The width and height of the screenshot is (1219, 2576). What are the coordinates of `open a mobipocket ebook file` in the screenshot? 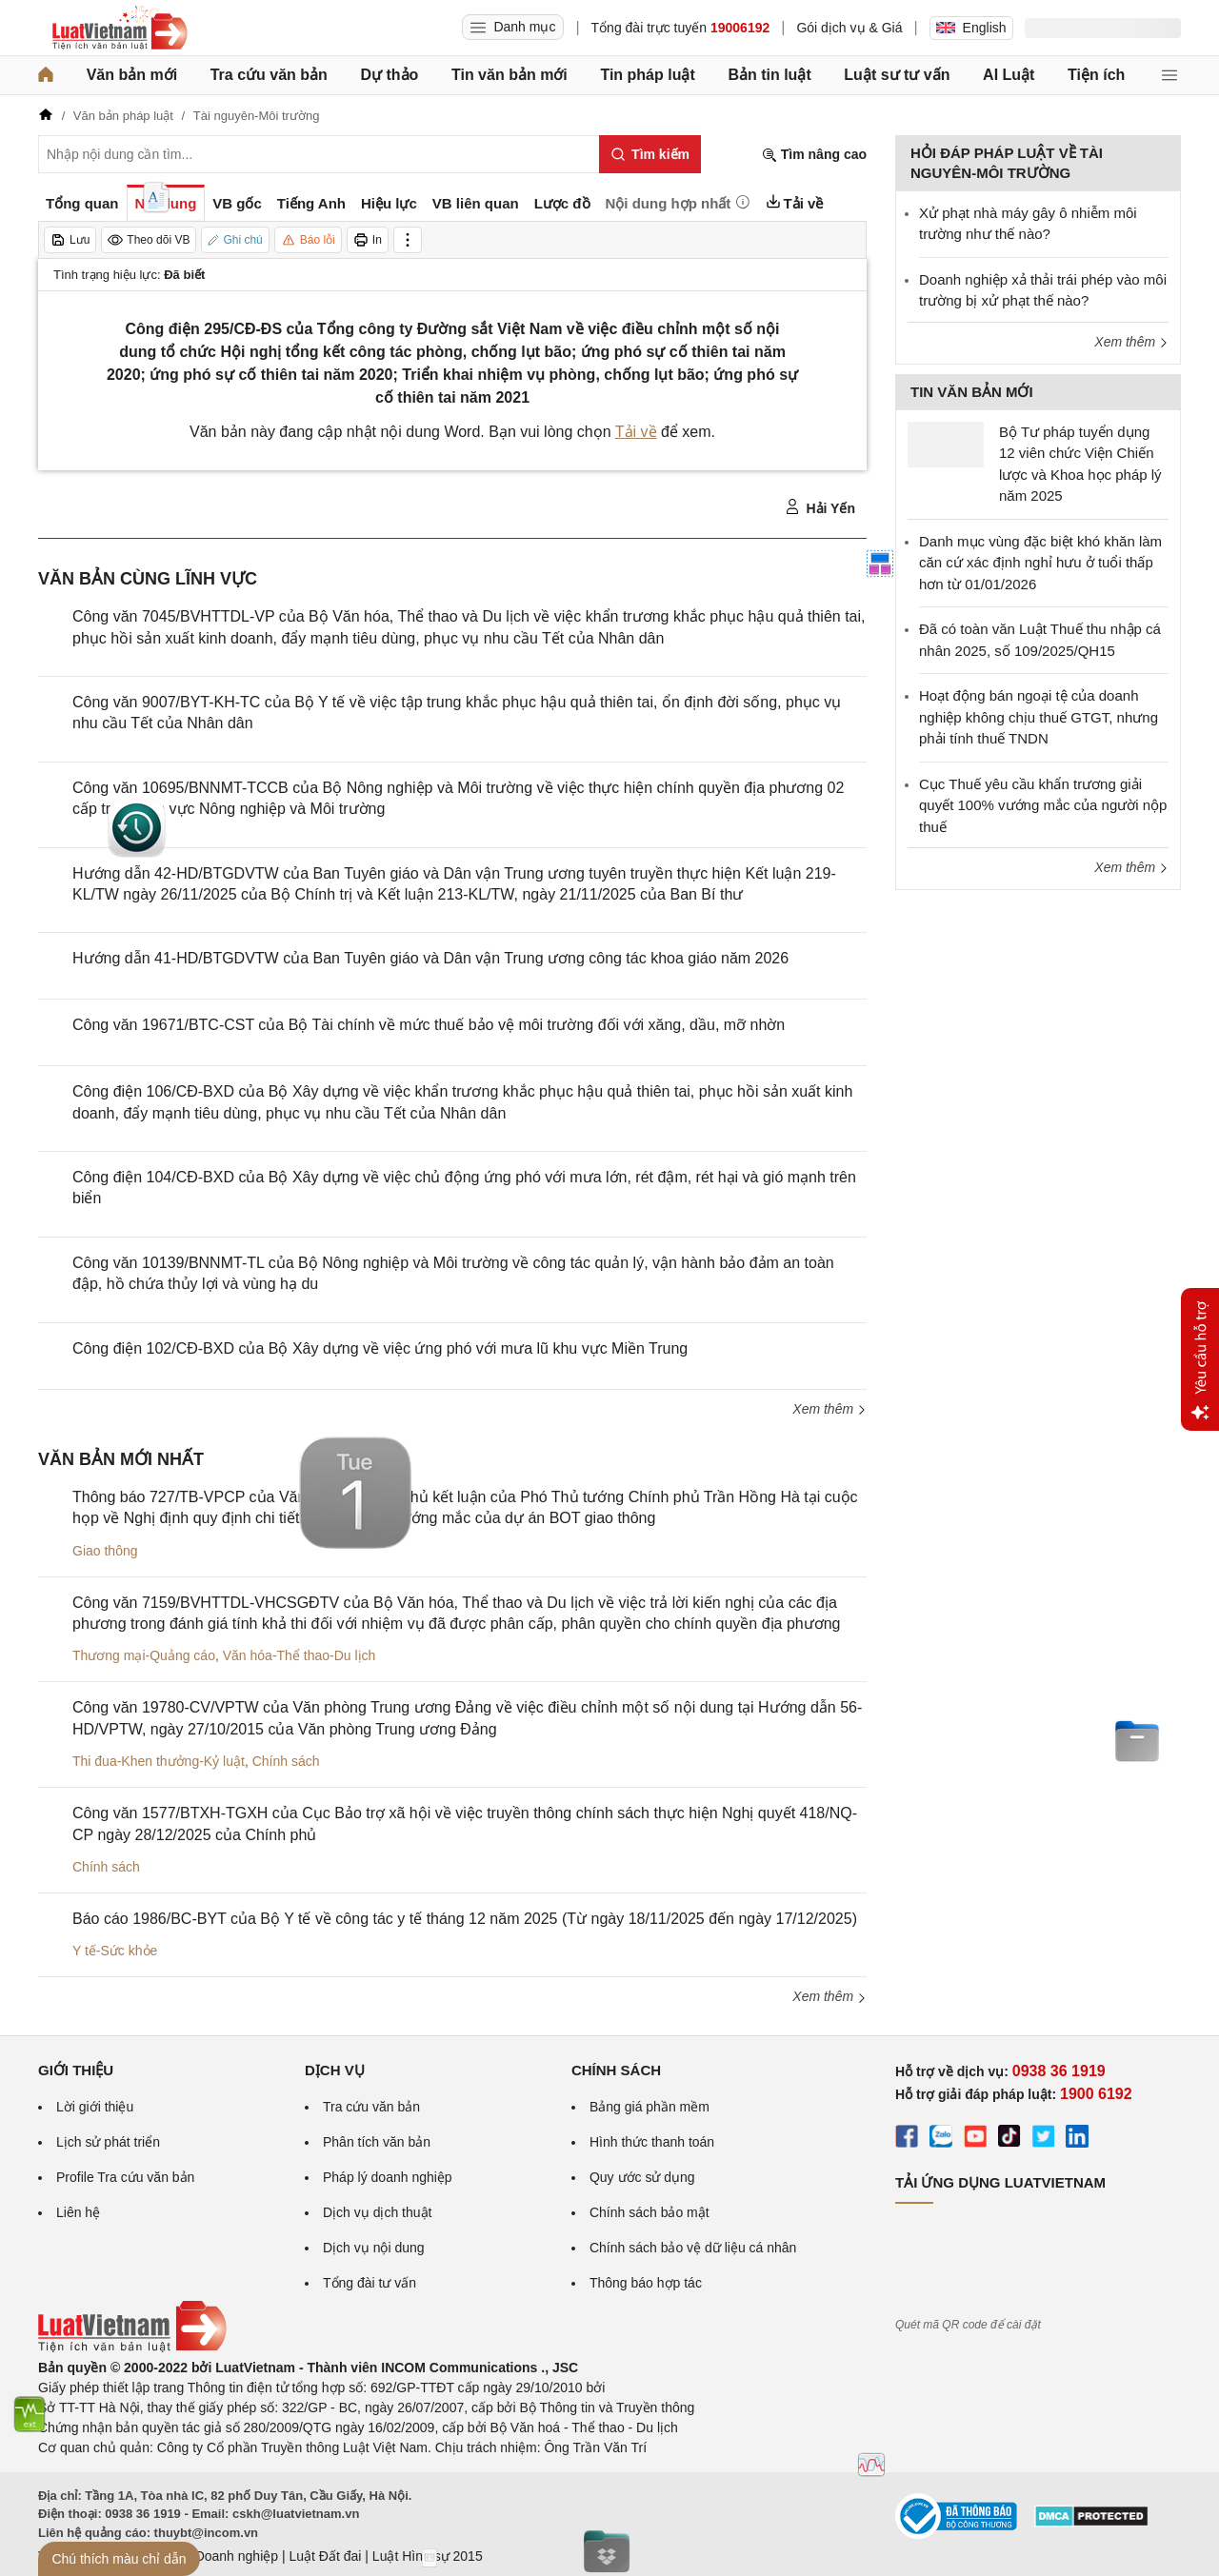 It's located at (430, 2558).